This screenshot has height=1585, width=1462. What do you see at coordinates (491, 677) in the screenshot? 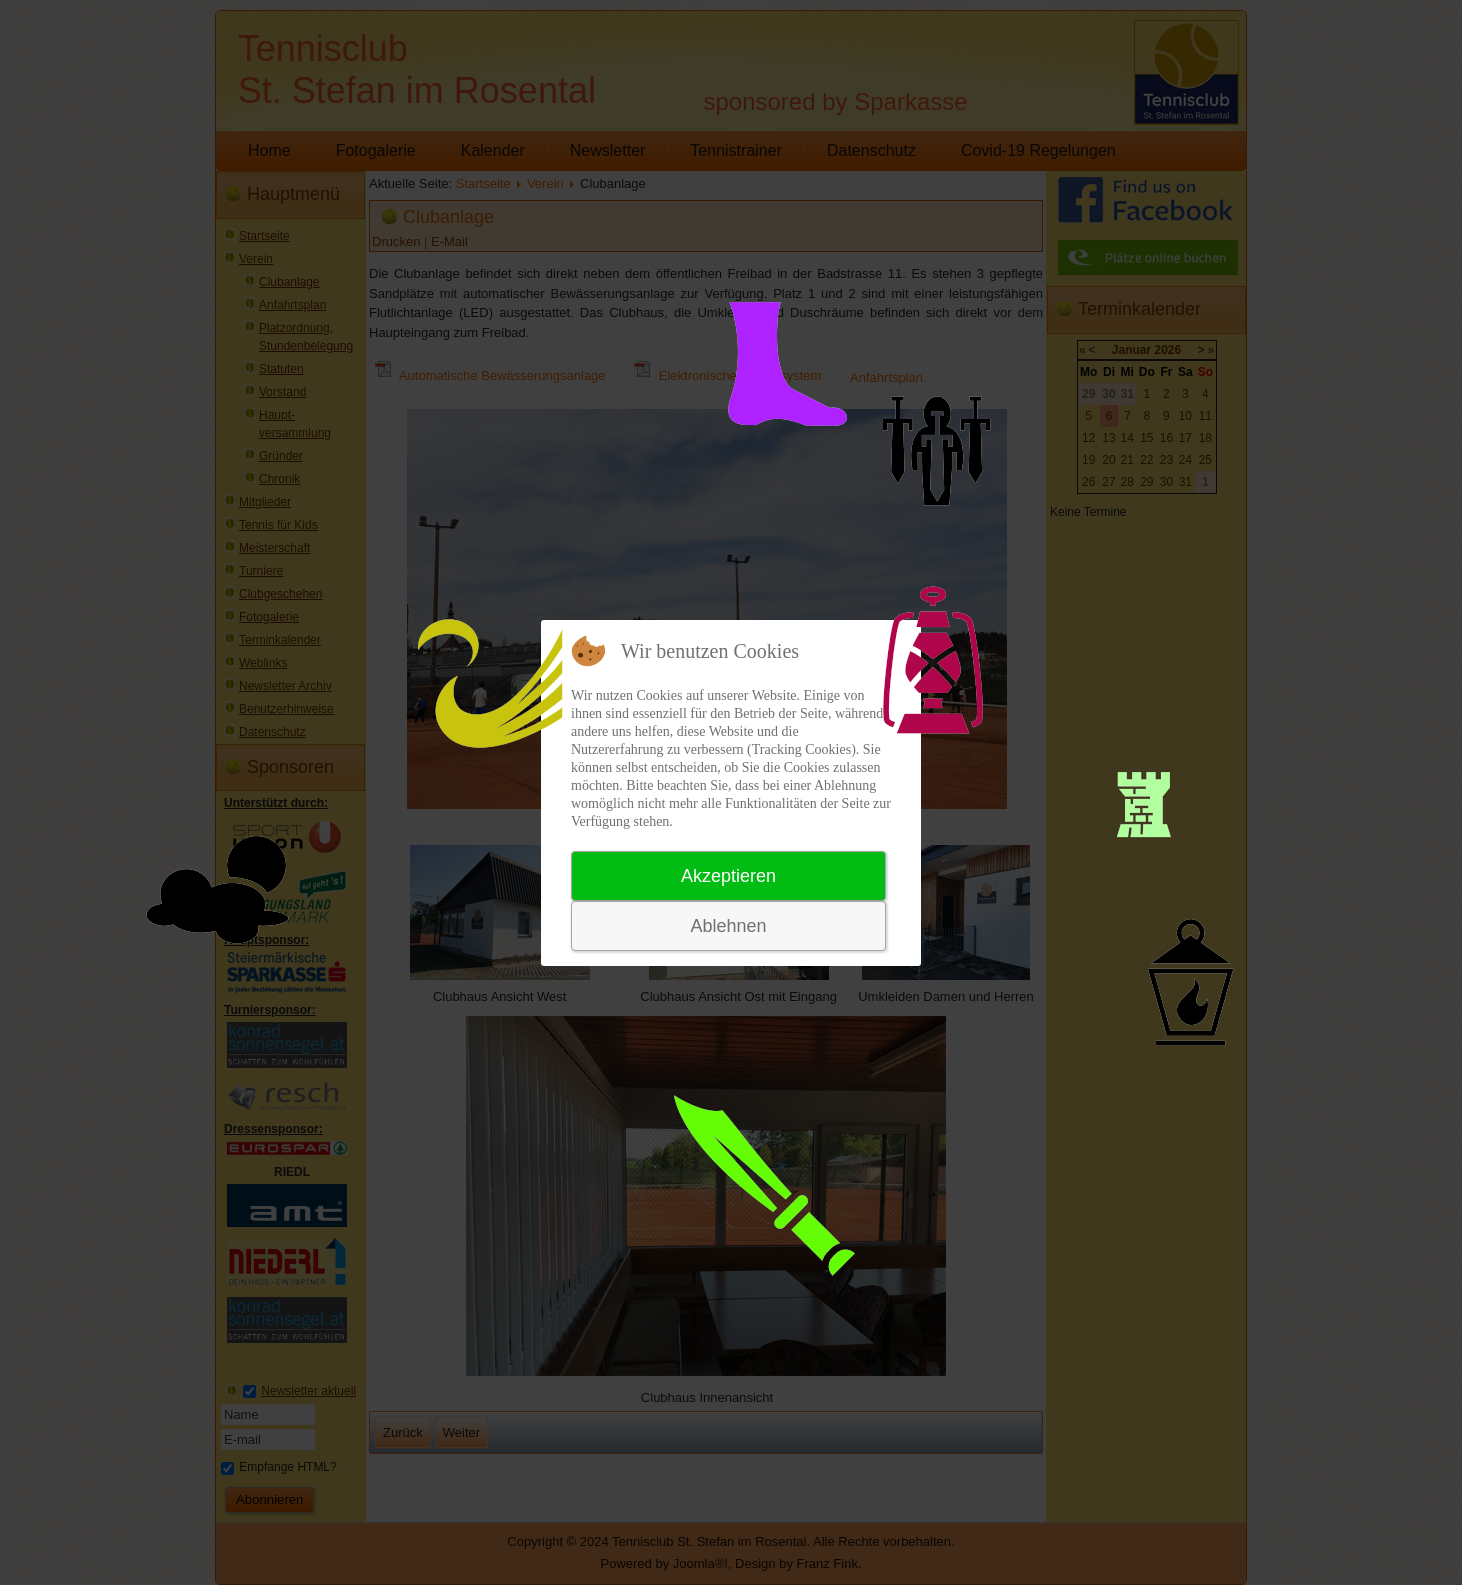
I see `swan or bird-themed game element` at bounding box center [491, 677].